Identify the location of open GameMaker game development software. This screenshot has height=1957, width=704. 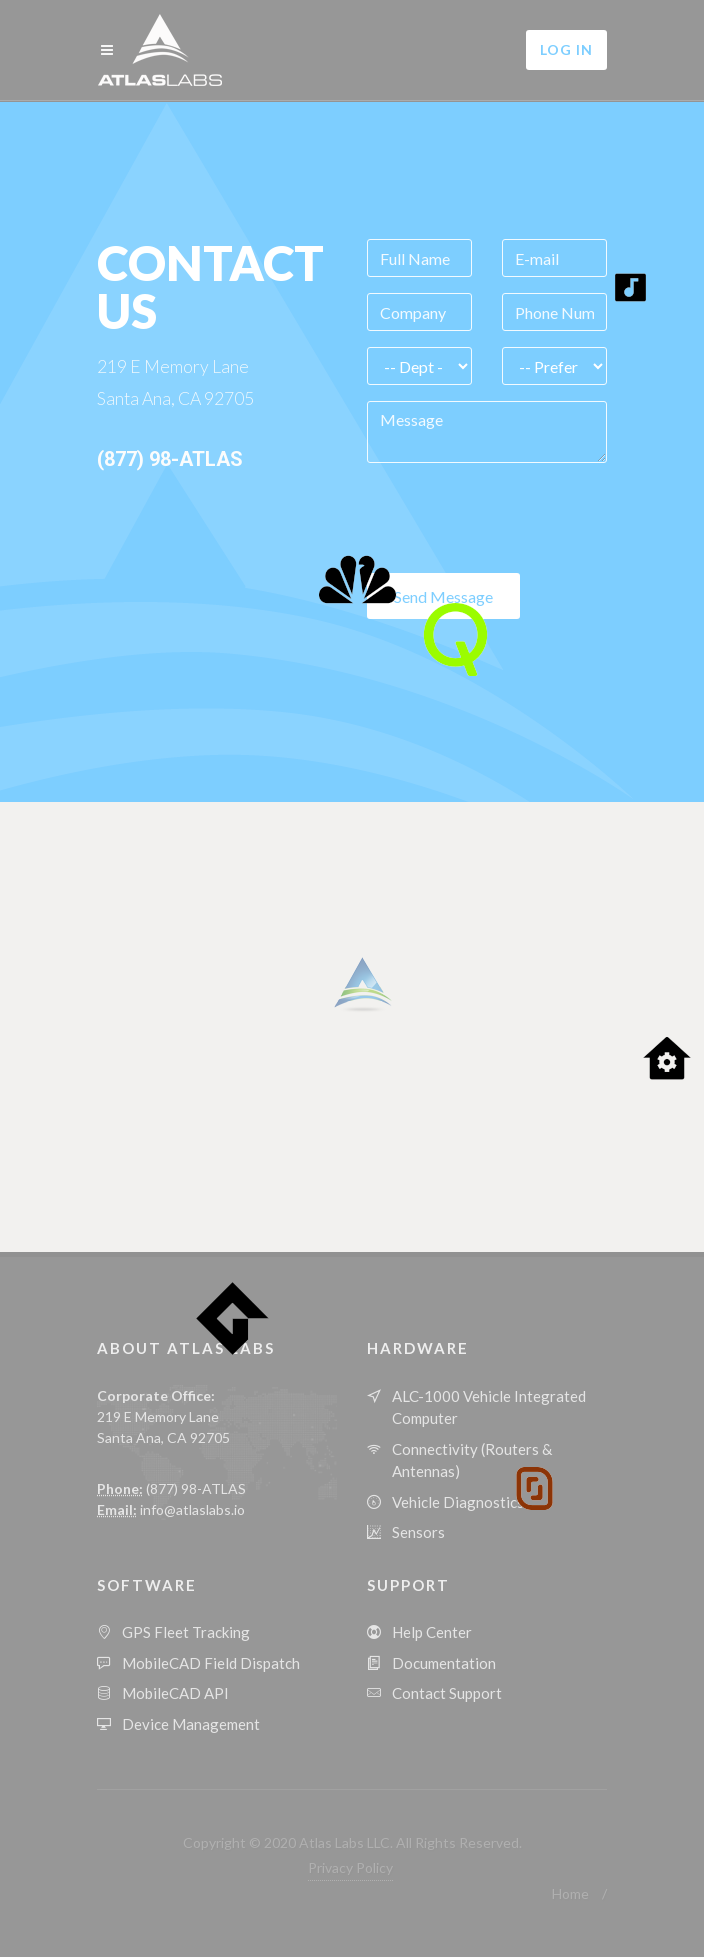
(232, 1318).